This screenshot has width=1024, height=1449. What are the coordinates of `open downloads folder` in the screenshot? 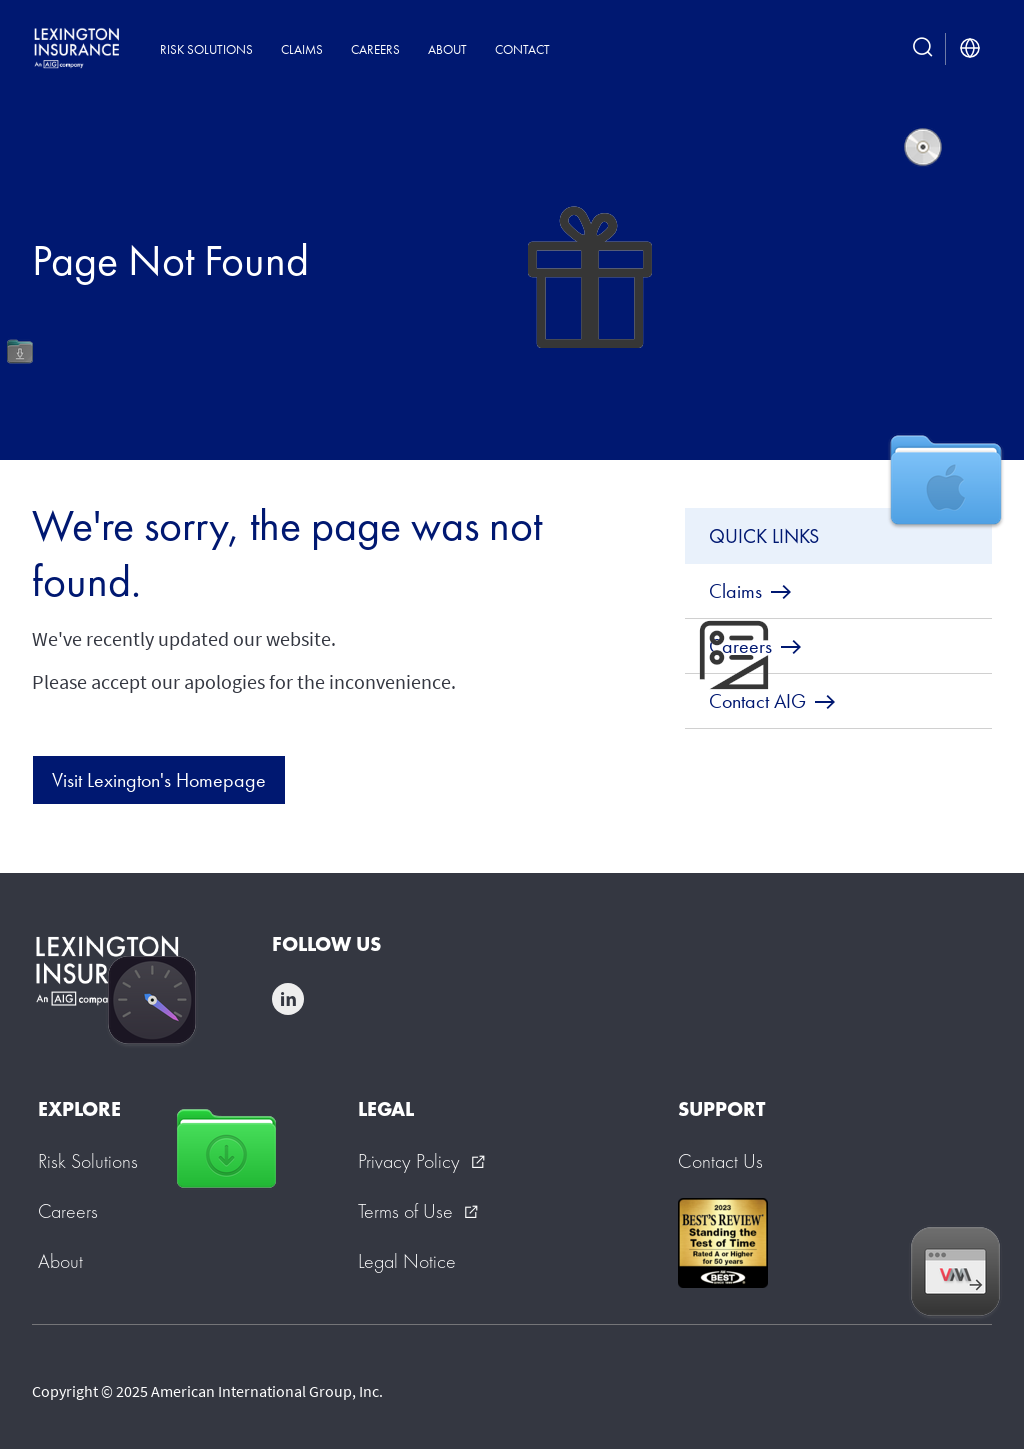 It's located at (226, 1148).